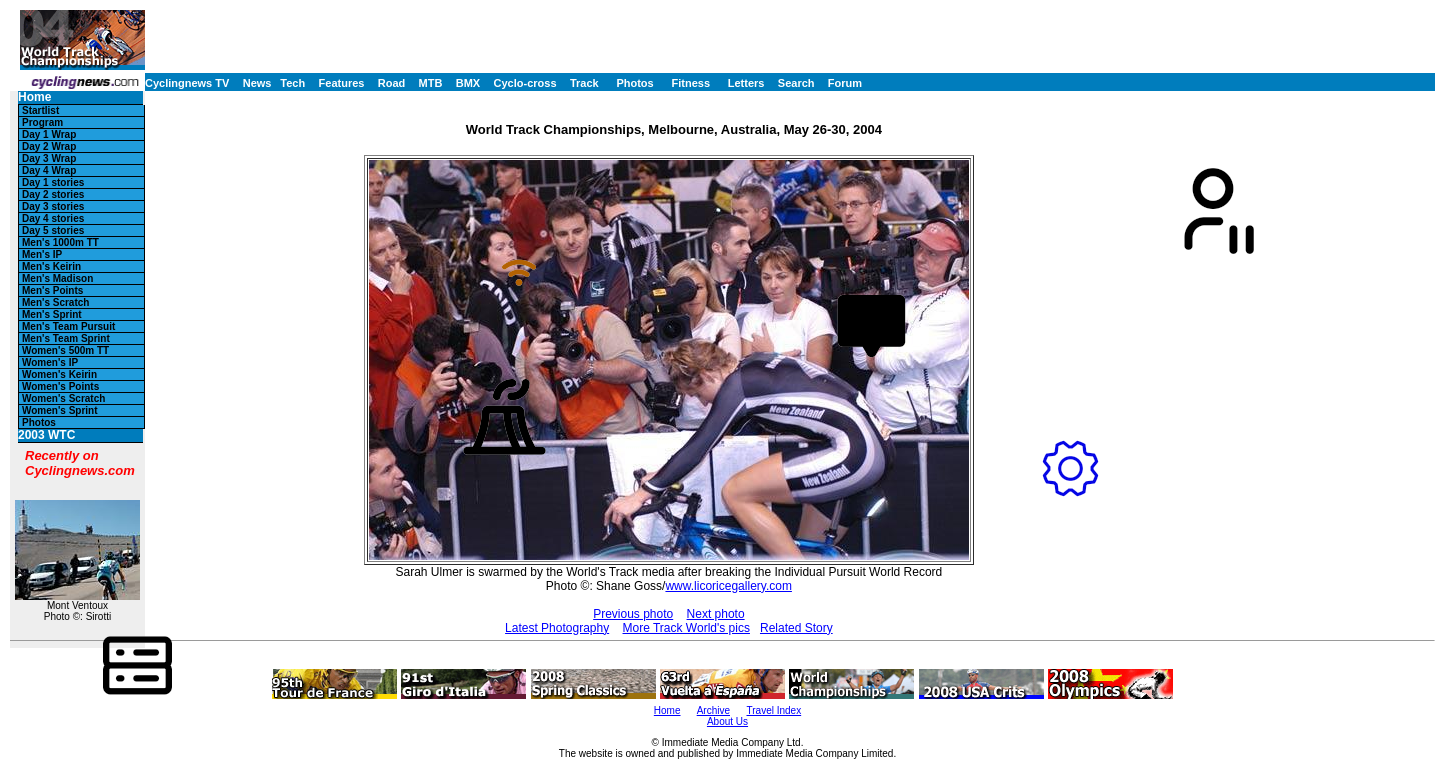 Image resolution: width=1440 pixels, height=769 pixels. I want to click on view nuclear power plant information, so click(504, 421).